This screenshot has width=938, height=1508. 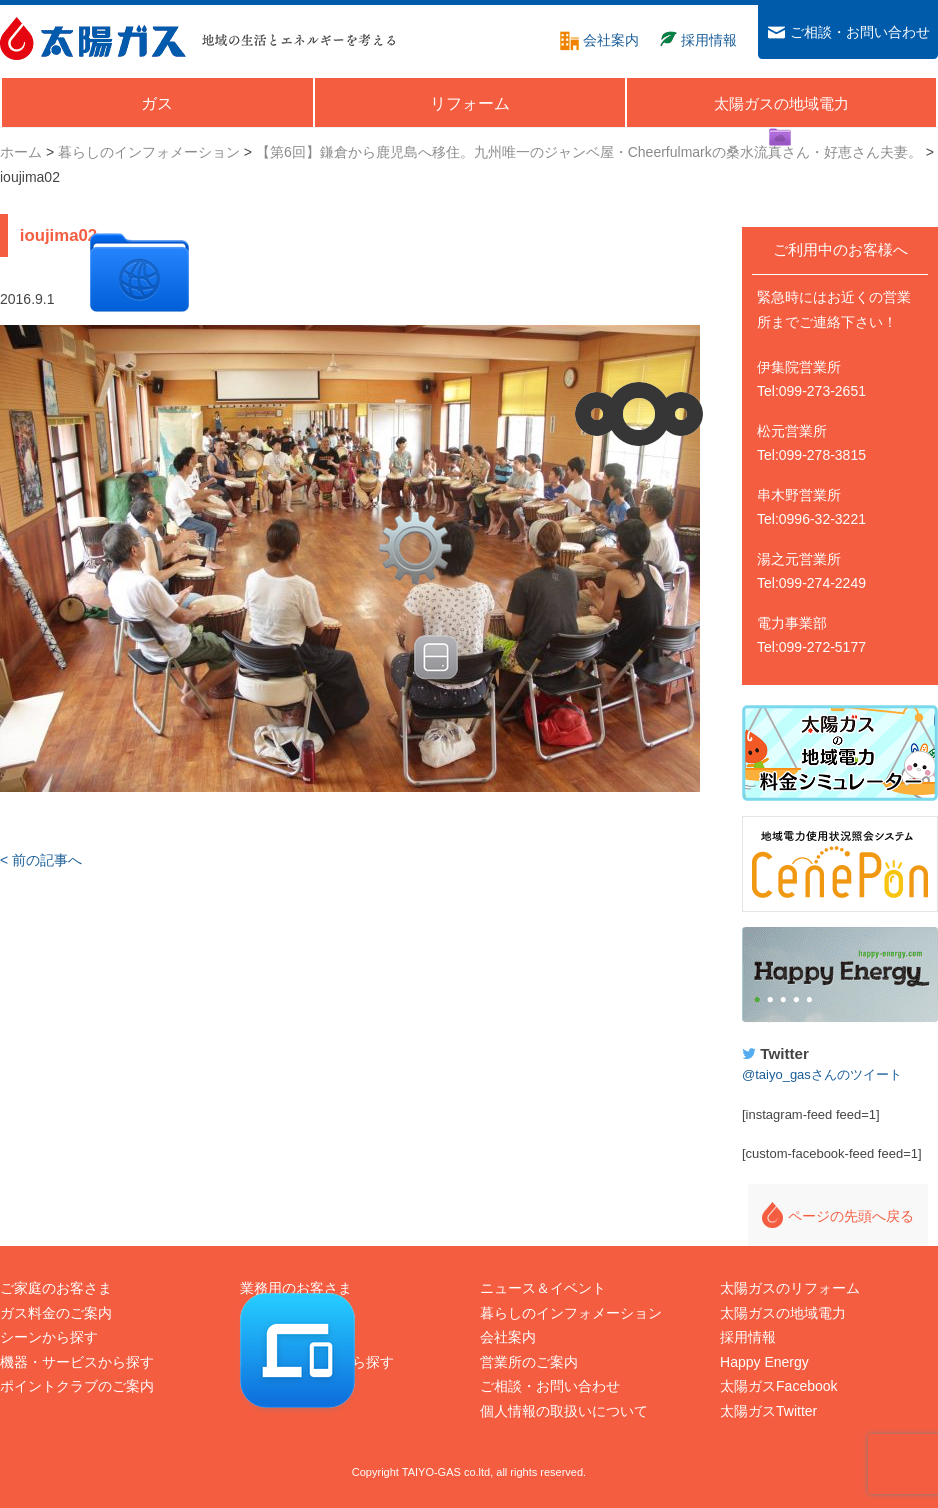 What do you see at coordinates (297, 1350) in the screenshot?
I see `connect and sync devices with zorin connect` at bounding box center [297, 1350].